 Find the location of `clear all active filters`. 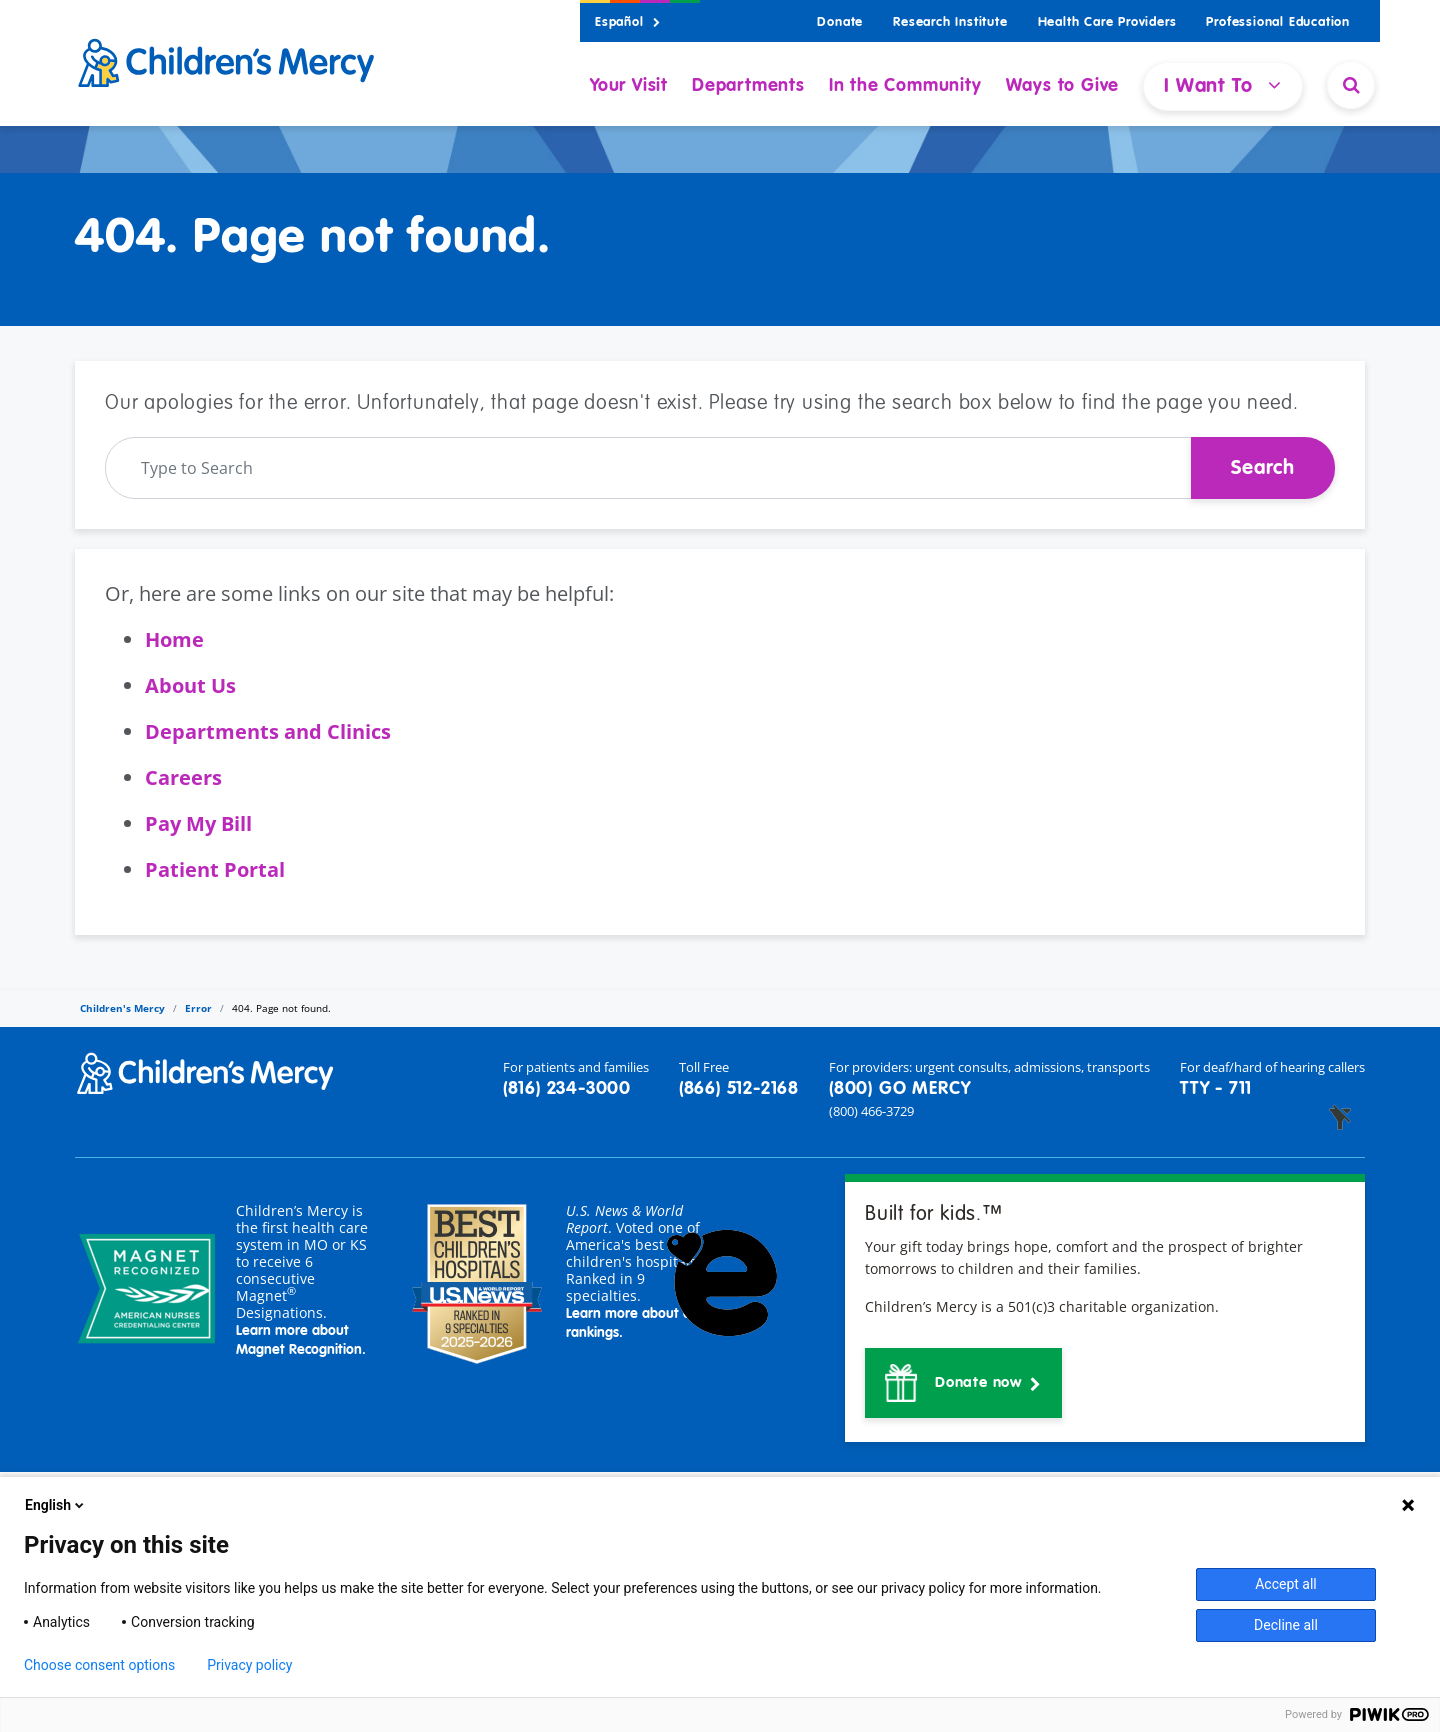

clear all active filters is located at coordinates (1340, 1118).